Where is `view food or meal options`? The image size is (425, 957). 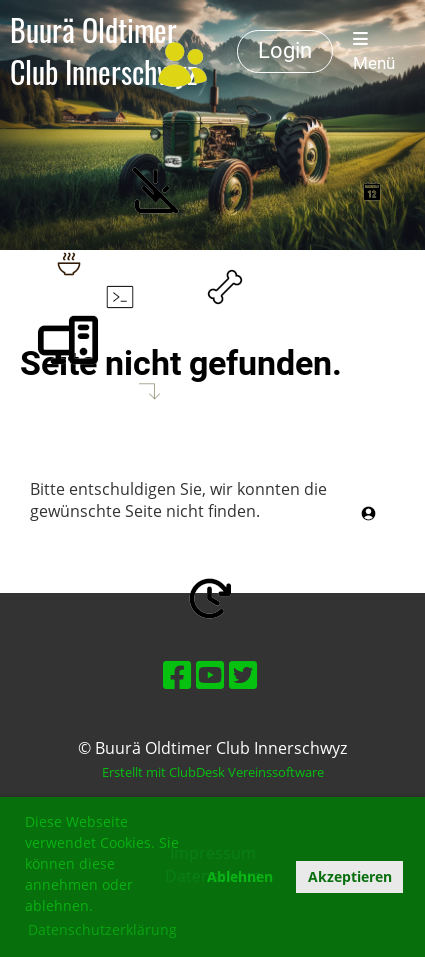
view food or meal options is located at coordinates (69, 264).